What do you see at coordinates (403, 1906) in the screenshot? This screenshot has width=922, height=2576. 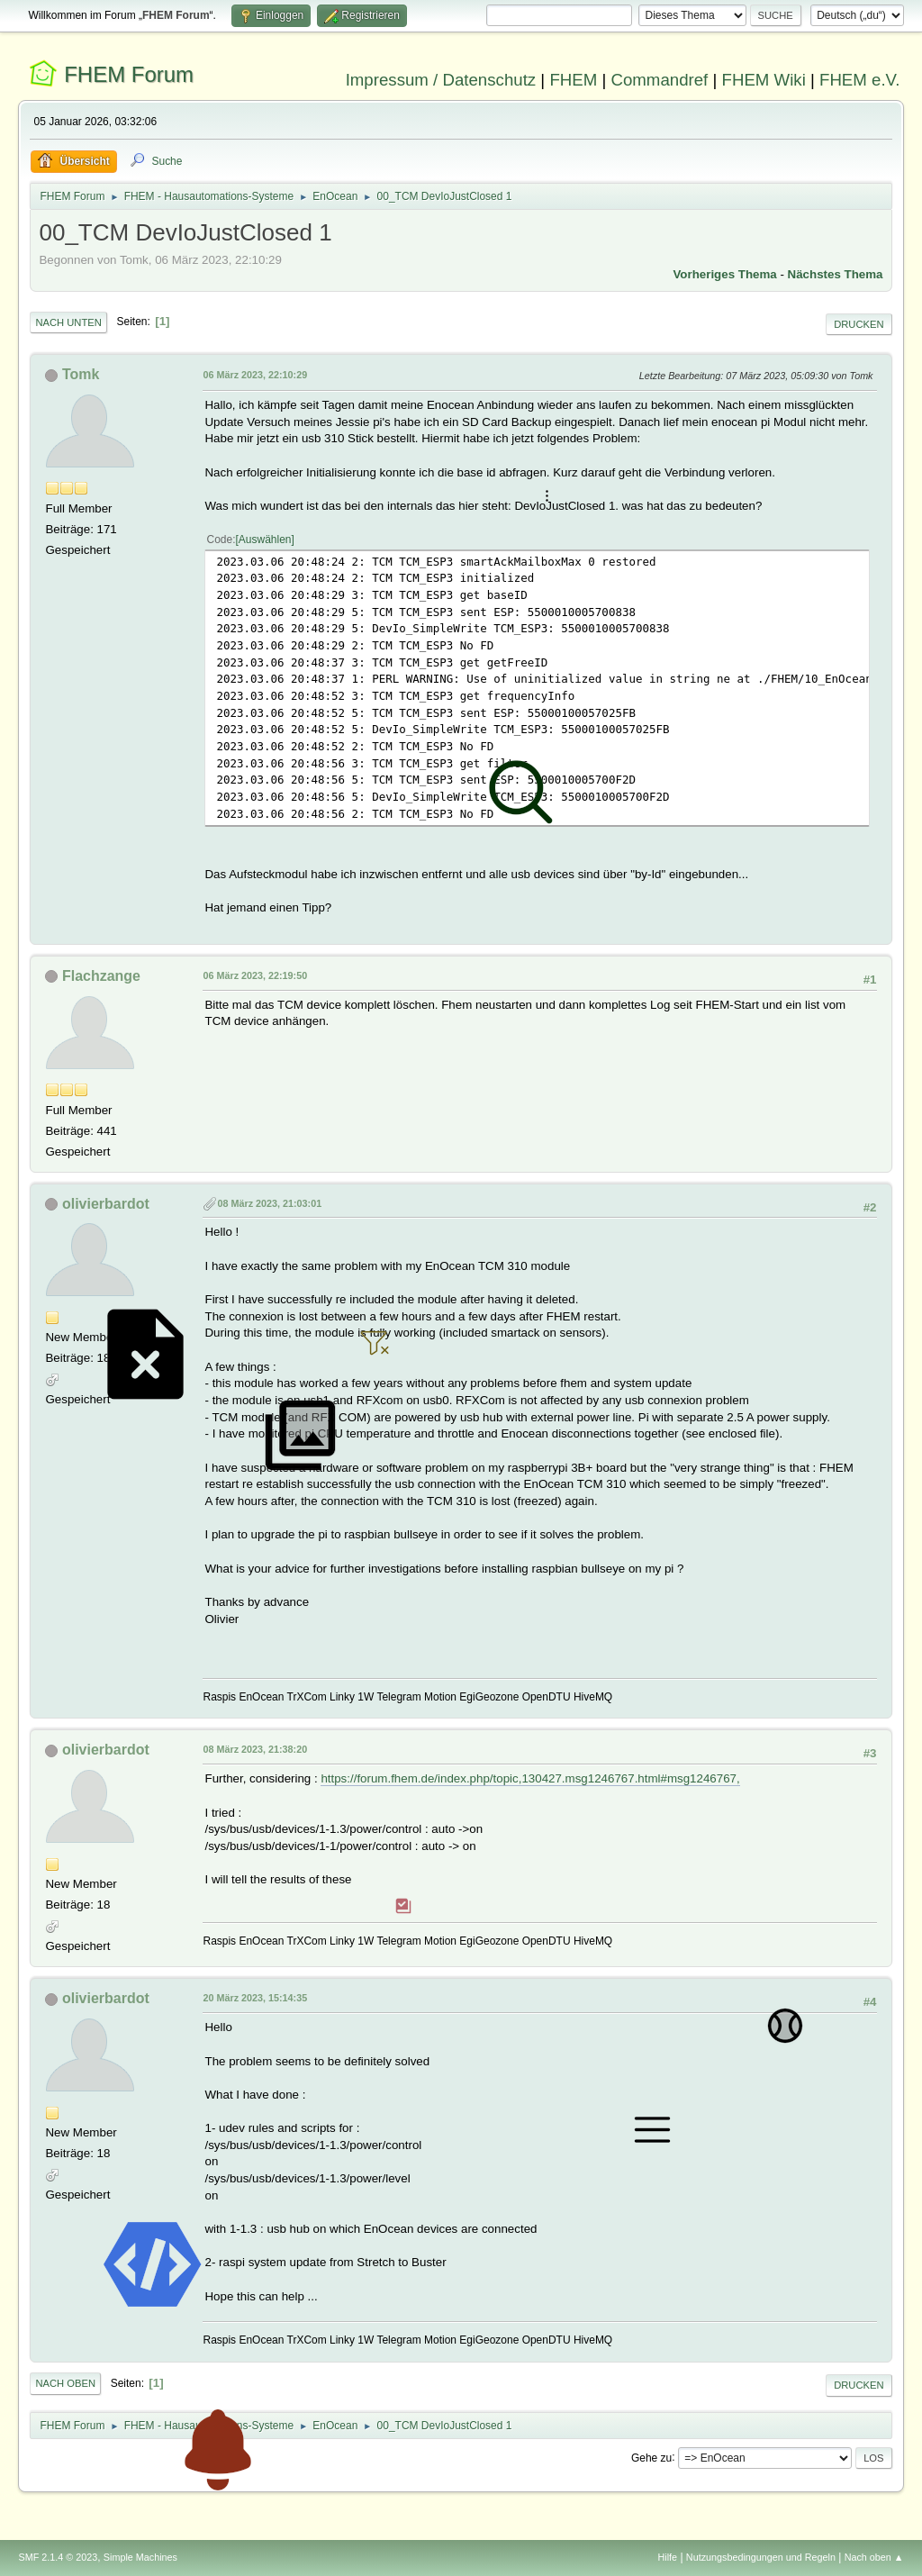 I see `view server rules channel` at bounding box center [403, 1906].